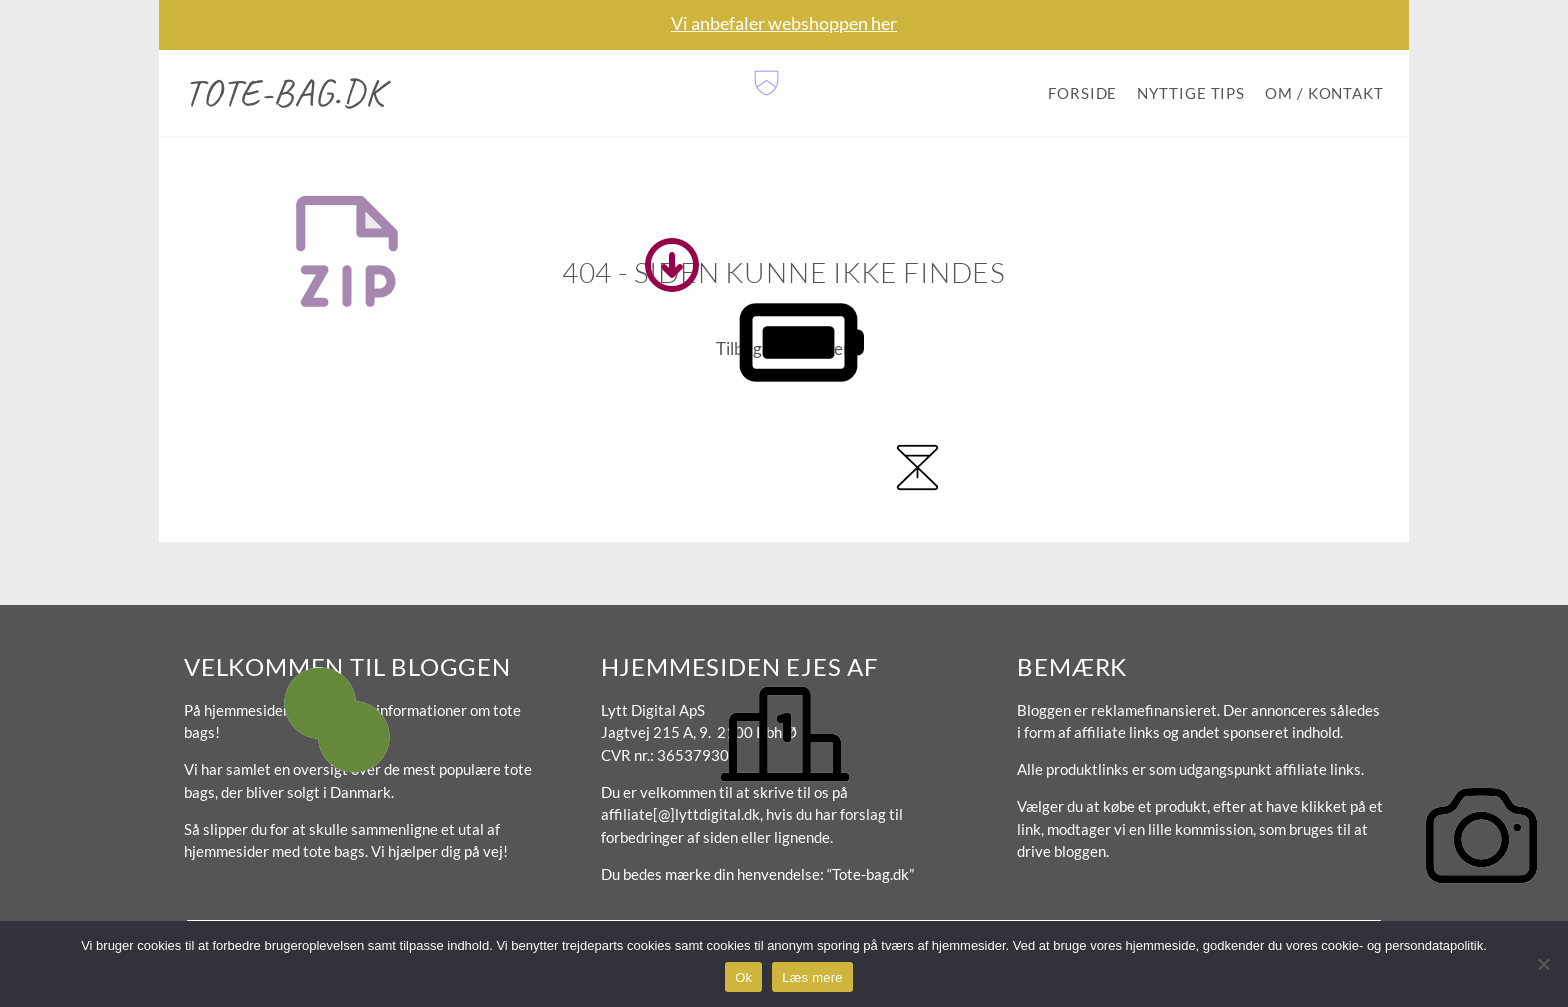 The height and width of the screenshot is (1007, 1568). I want to click on indicates full battery charge, so click(798, 342).